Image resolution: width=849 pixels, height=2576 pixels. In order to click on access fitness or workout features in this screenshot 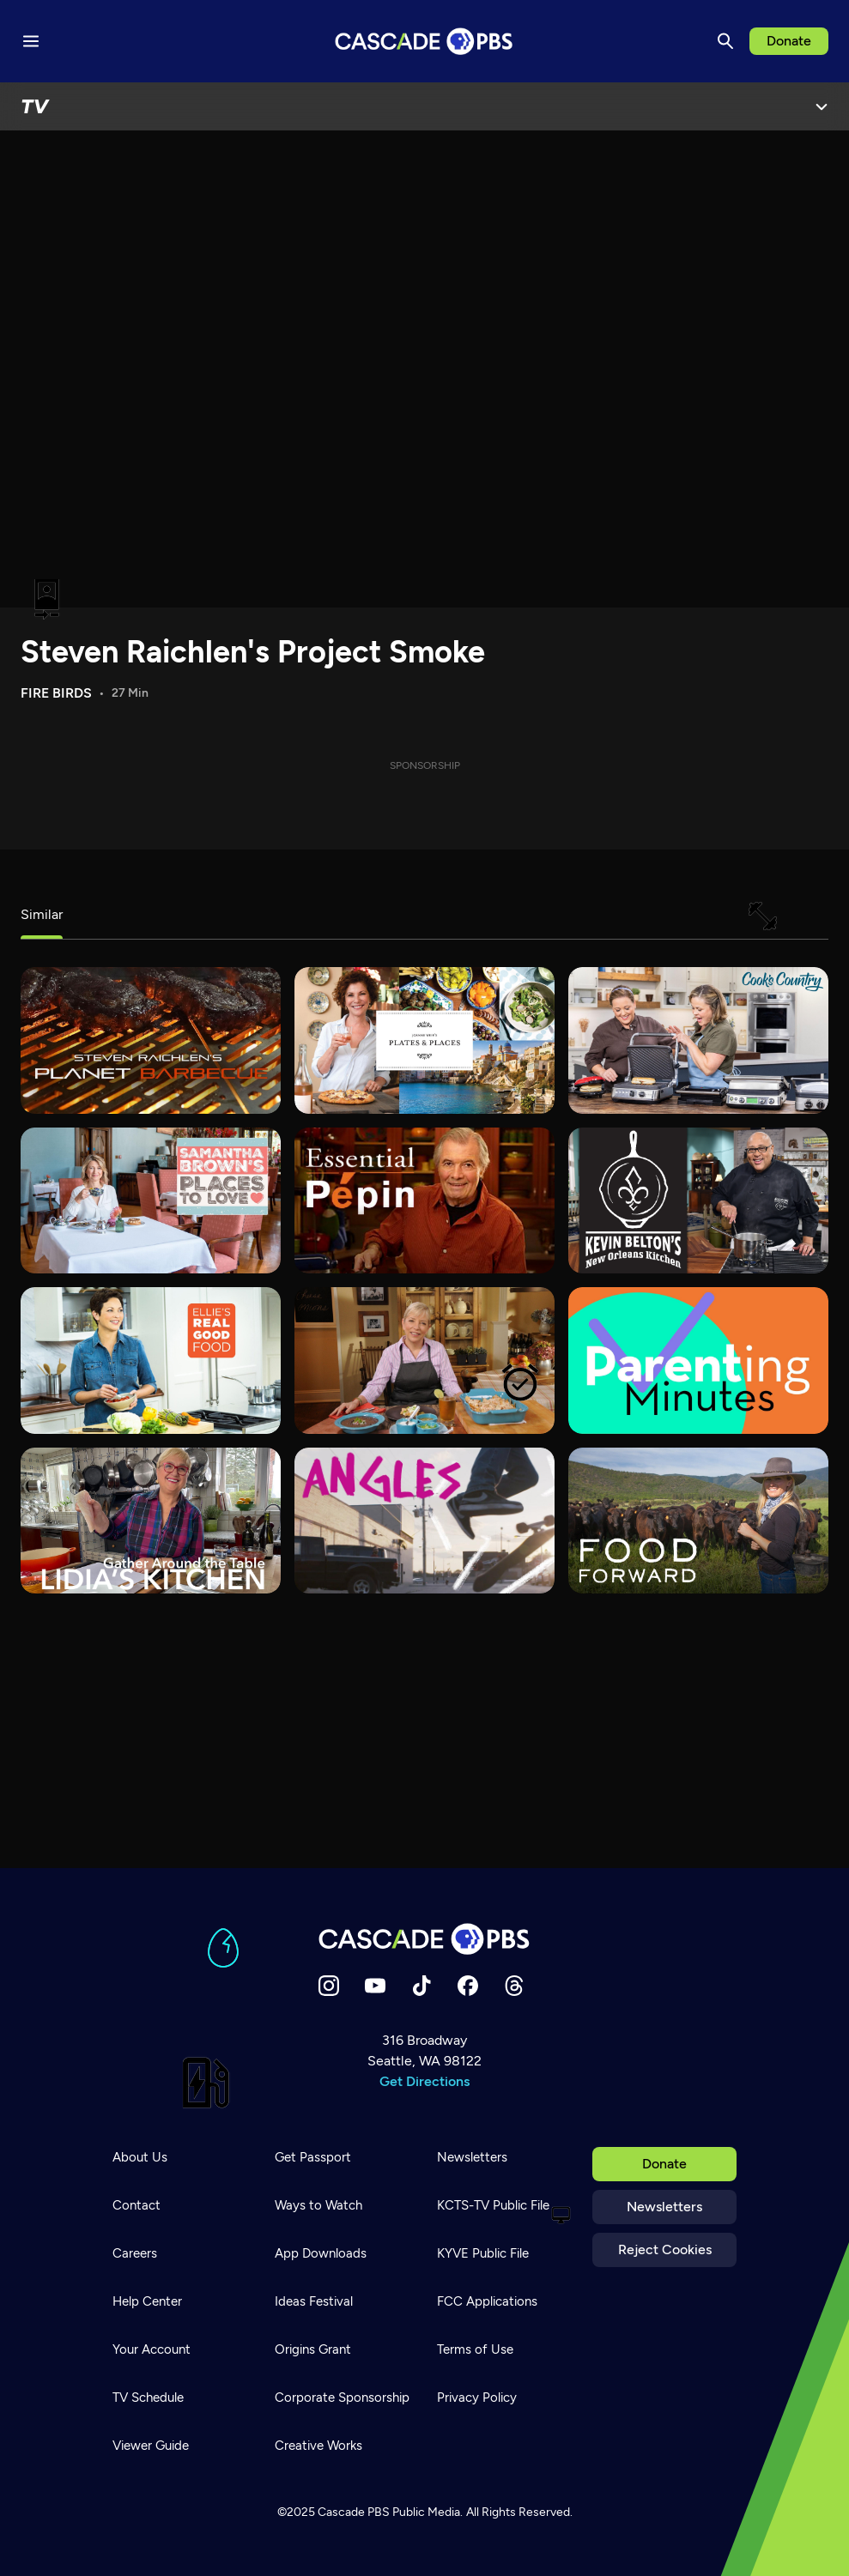, I will do `click(762, 916)`.